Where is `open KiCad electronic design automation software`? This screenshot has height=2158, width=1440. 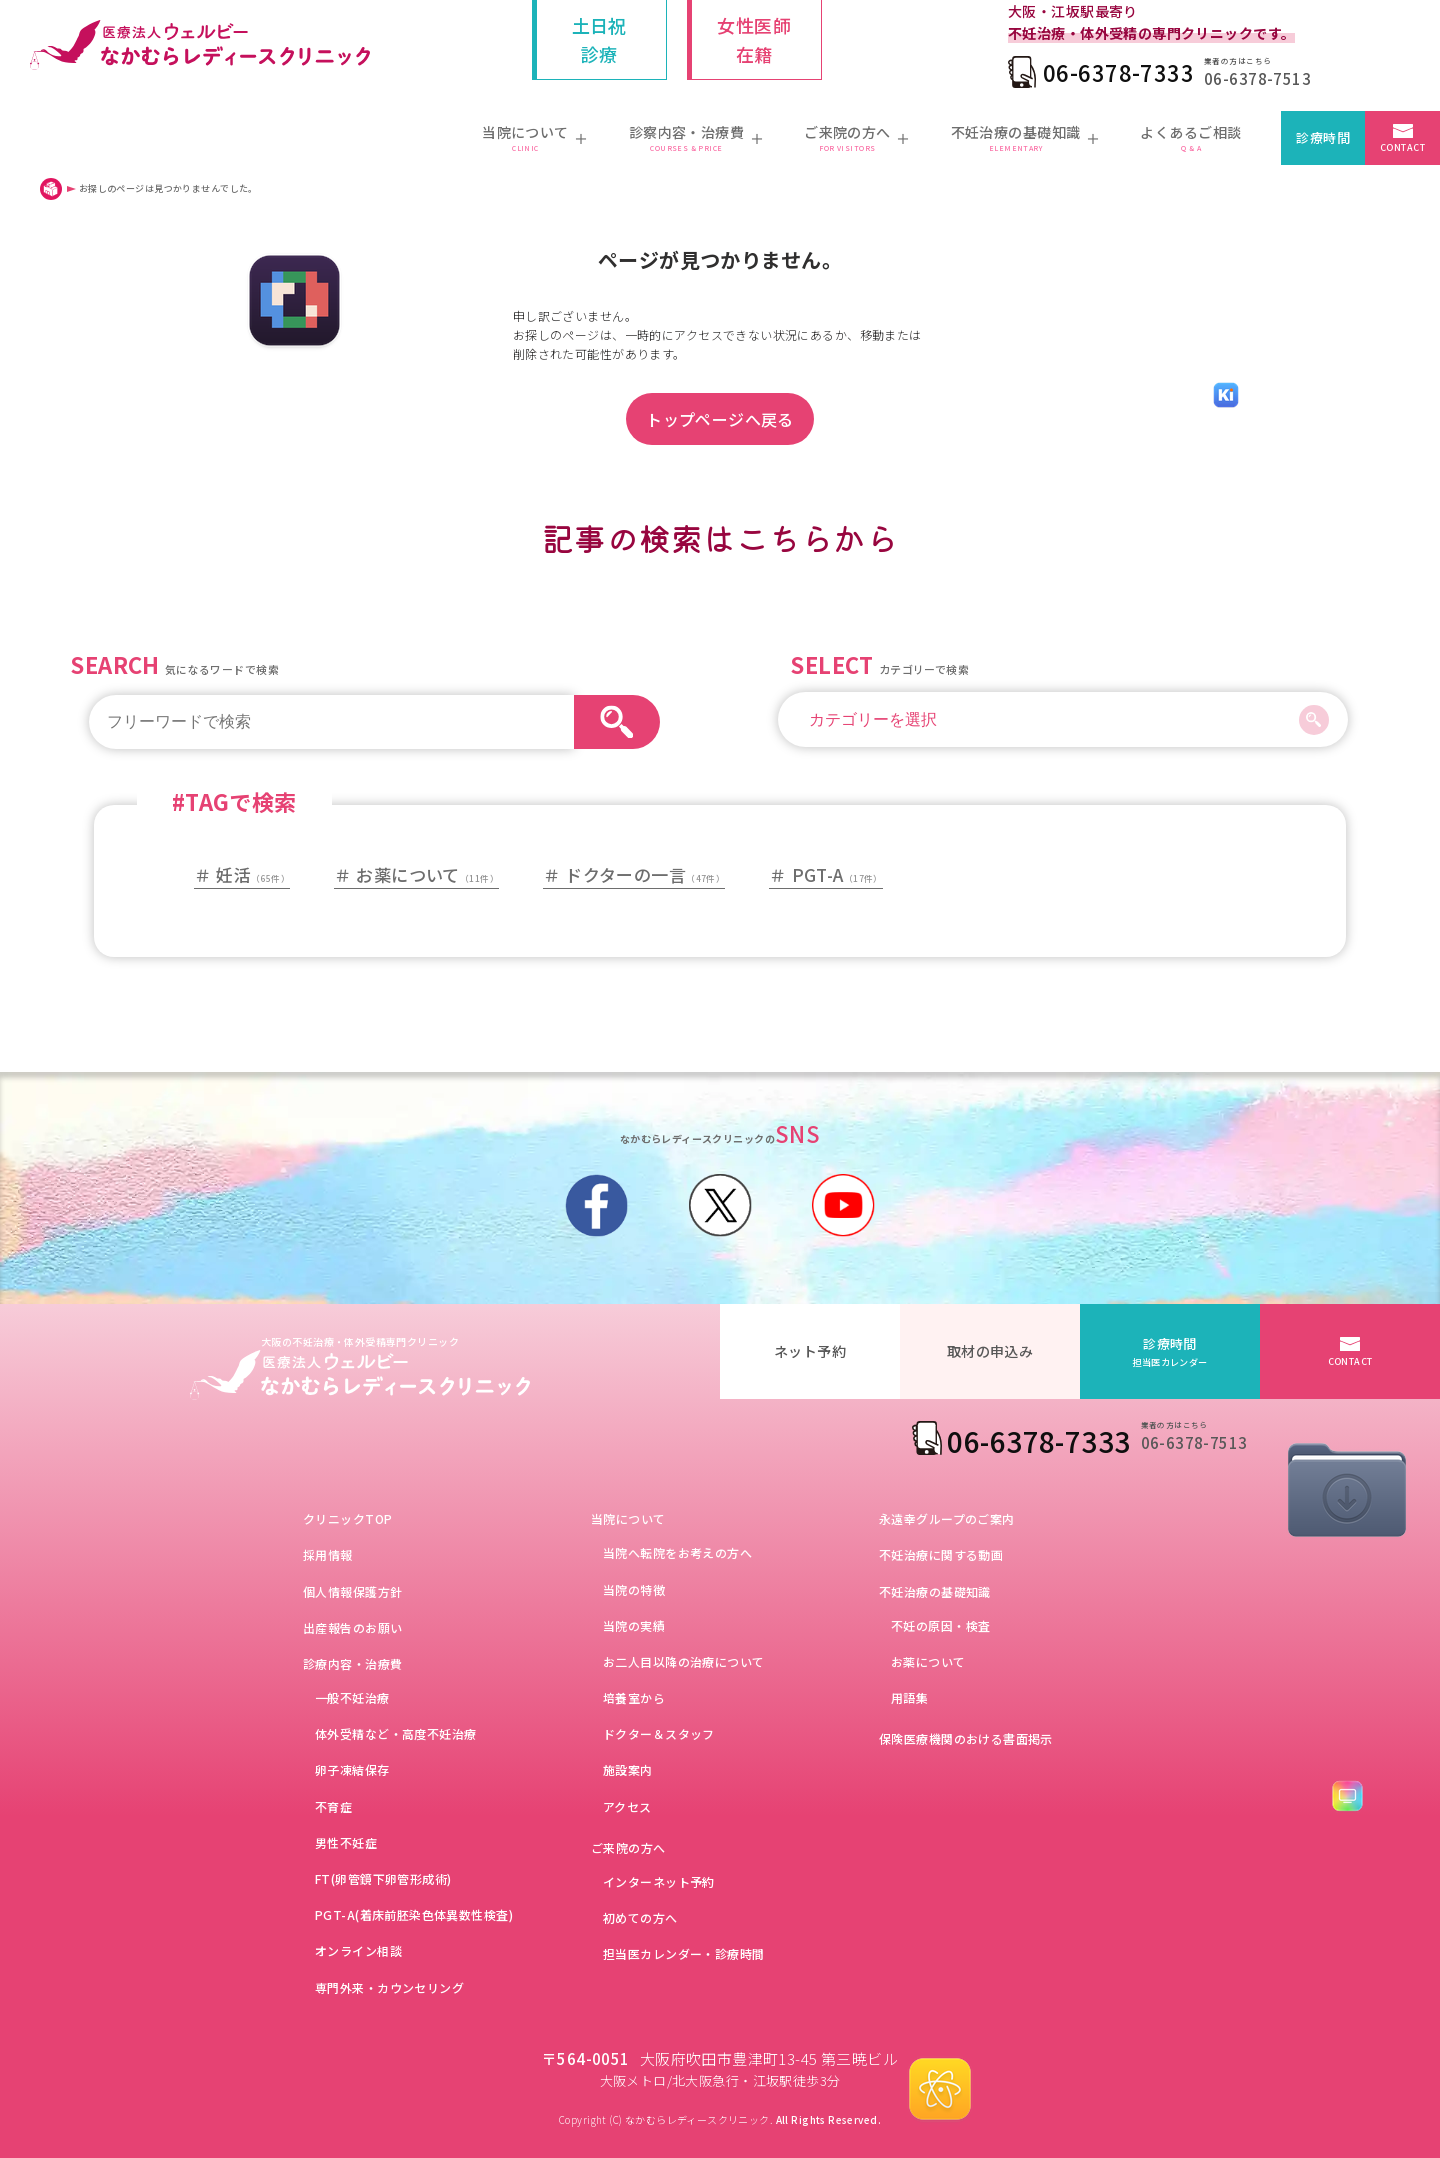 open KiCad electronic design automation software is located at coordinates (1226, 395).